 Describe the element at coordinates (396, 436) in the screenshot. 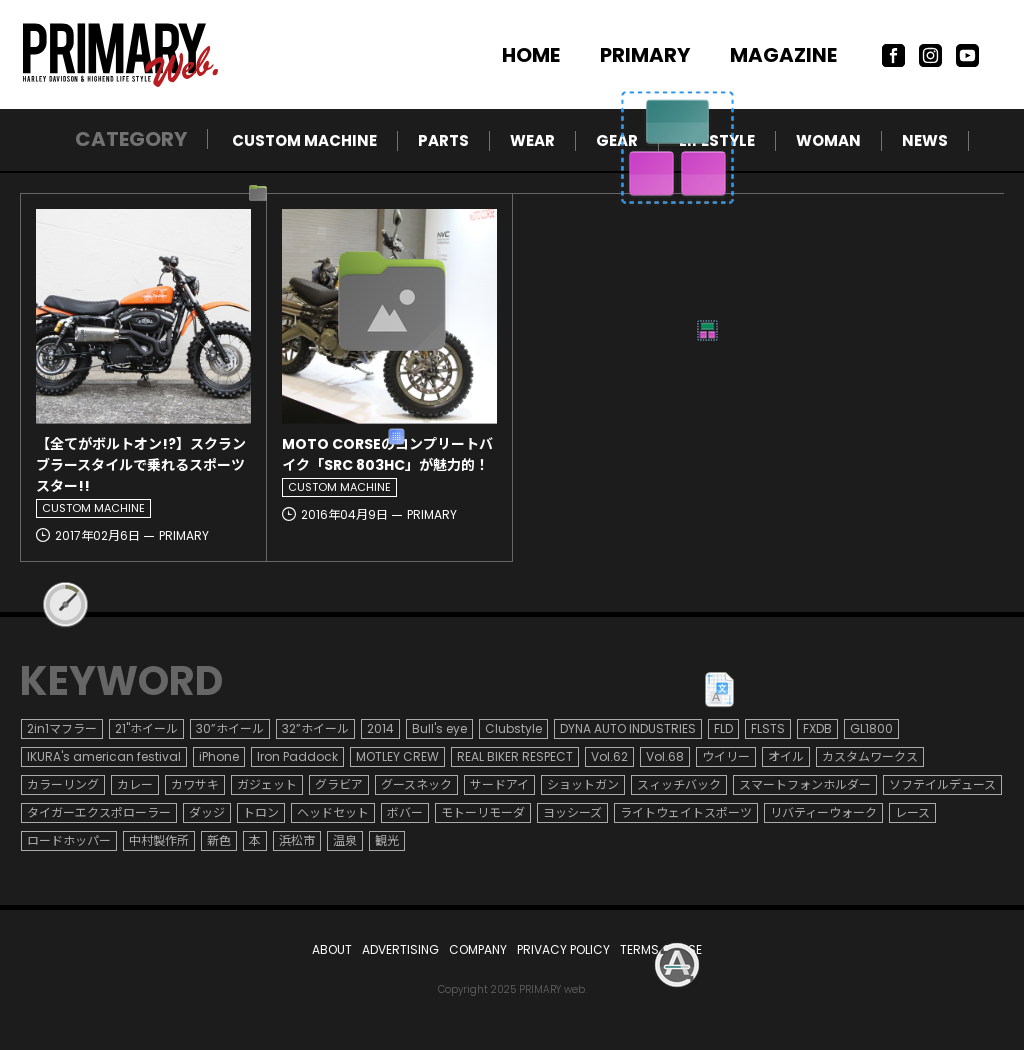

I see `view other applications` at that location.